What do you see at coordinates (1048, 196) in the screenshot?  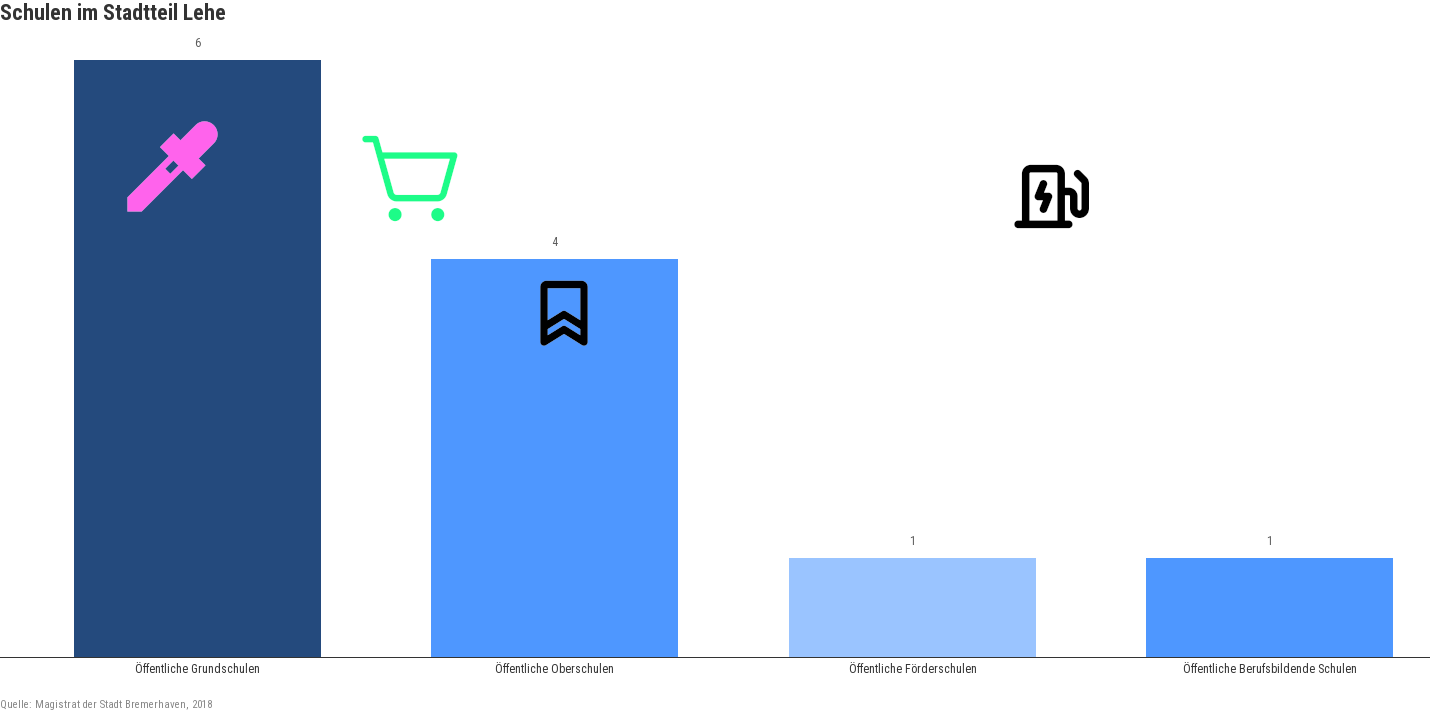 I see `find nearby EV charging stations` at bounding box center [1048, 196].